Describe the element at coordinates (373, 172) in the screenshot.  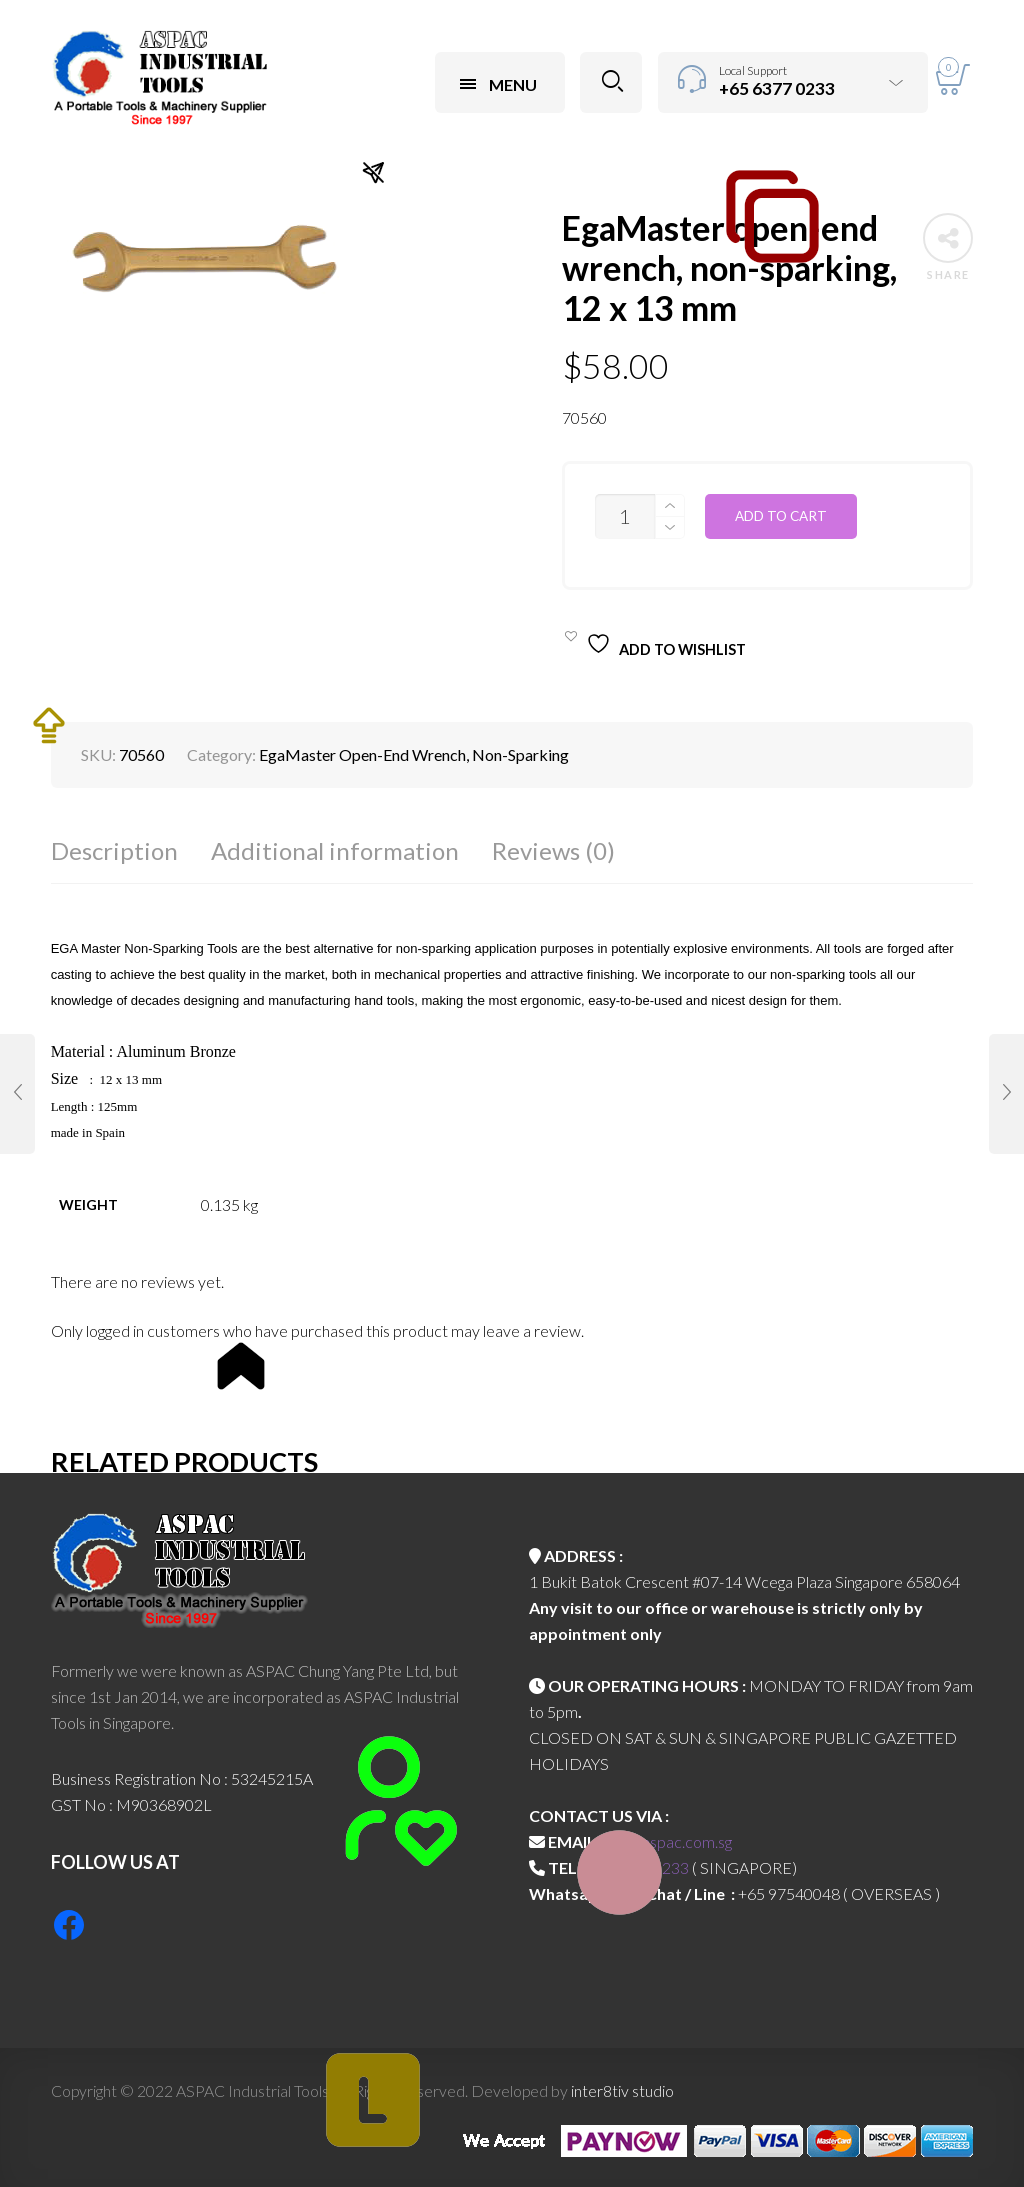
I see `sending is disabled or unavailable` at that location.